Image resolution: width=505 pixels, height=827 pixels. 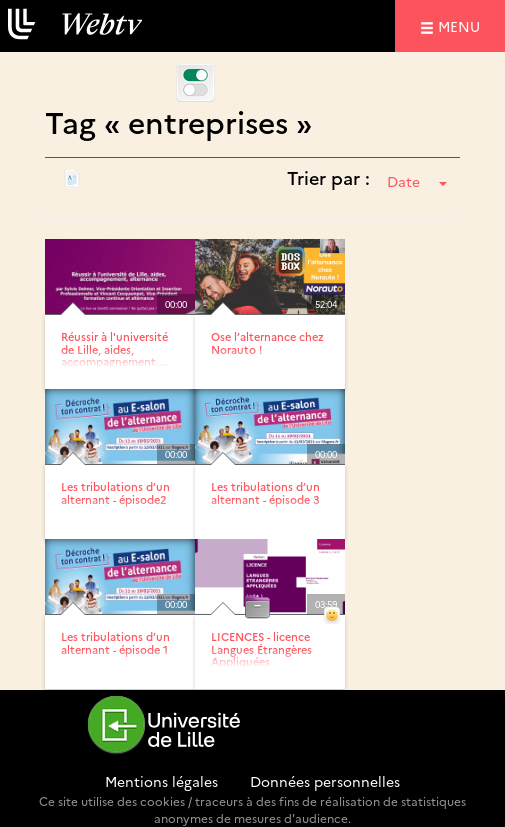 I want to click on customize emoji and emoticon preferences, so click(x=332, y=615).